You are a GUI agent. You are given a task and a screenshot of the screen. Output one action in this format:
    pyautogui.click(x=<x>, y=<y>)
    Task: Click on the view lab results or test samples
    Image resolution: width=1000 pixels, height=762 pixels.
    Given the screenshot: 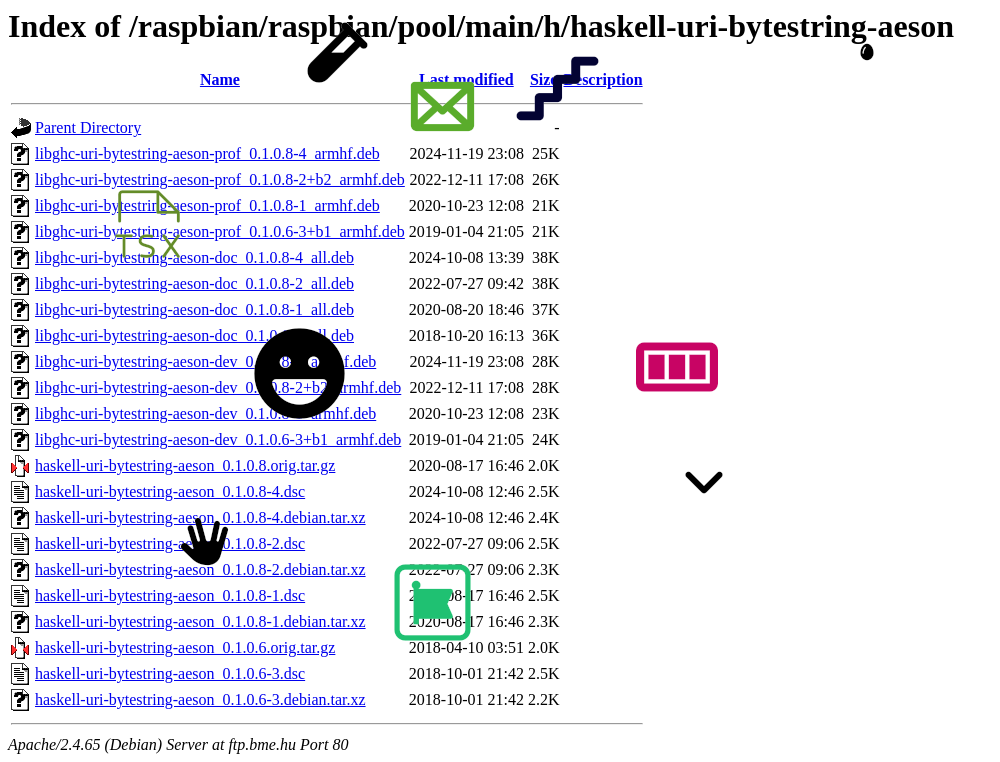 What is the action you would take?
    pyautogui.click(x=337, y=52)
    